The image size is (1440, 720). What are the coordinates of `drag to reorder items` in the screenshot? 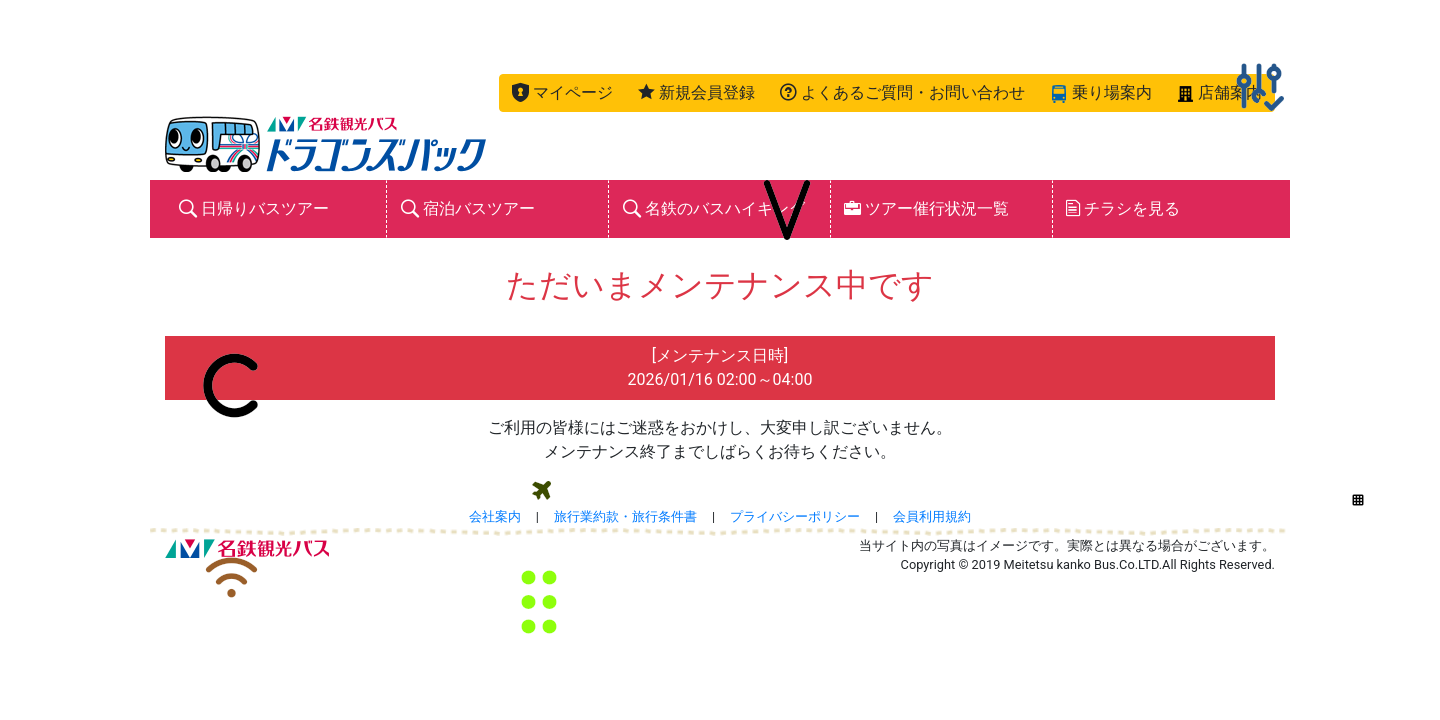 It's located at (539, 602).